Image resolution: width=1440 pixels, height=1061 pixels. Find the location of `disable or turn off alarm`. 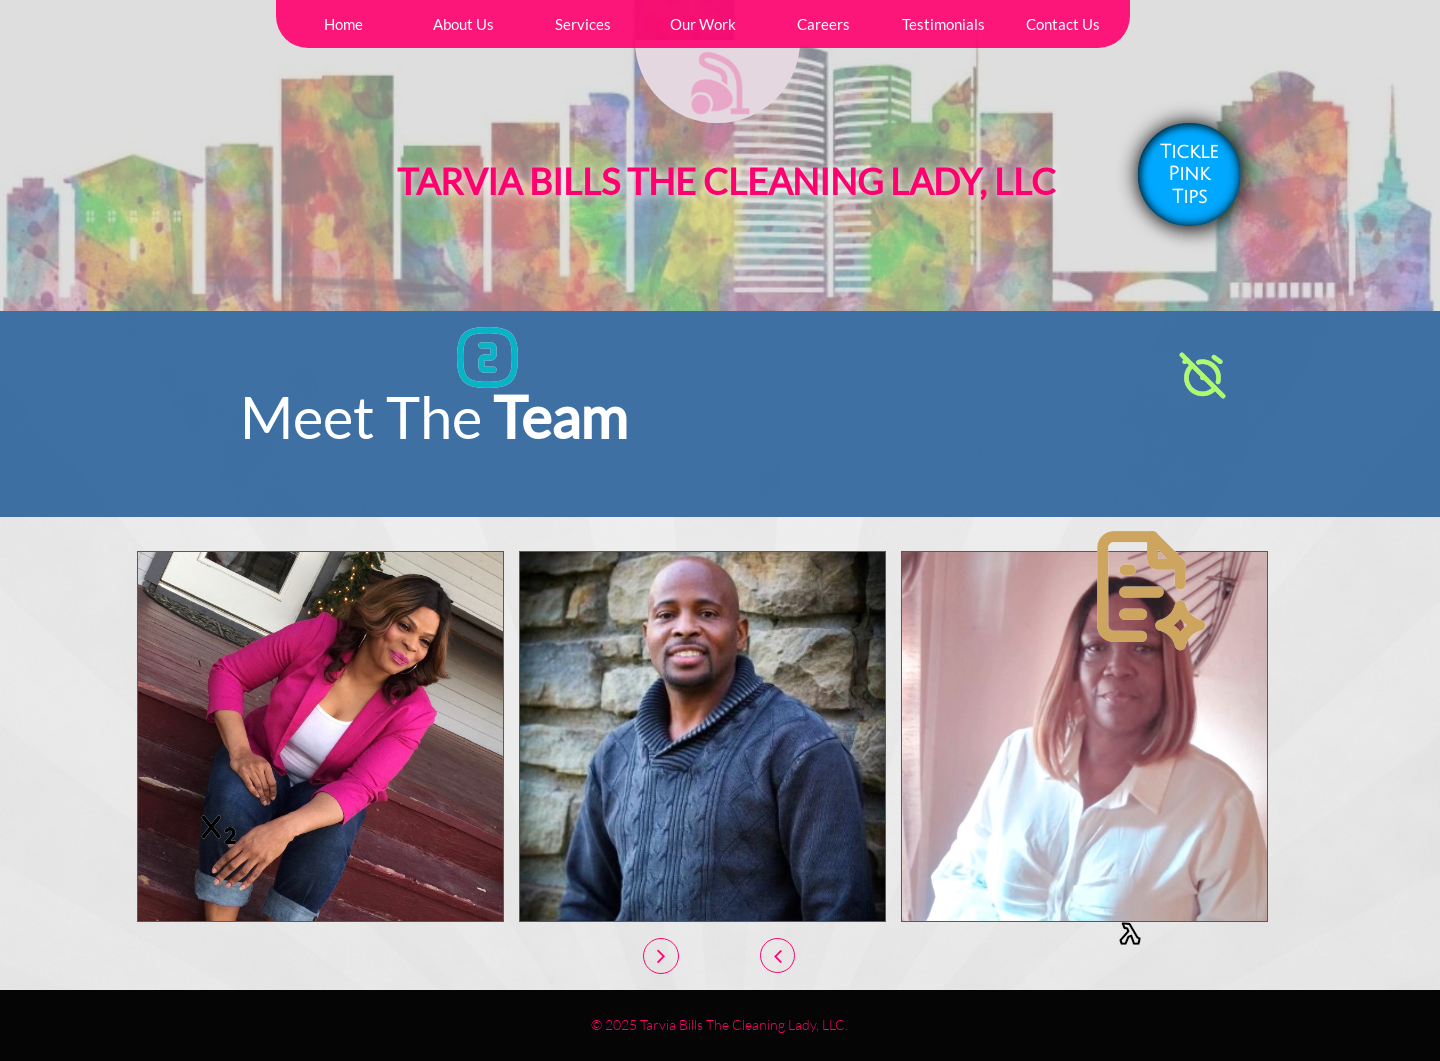

disable or turn off alarm is located at coordinates (1202, 375).